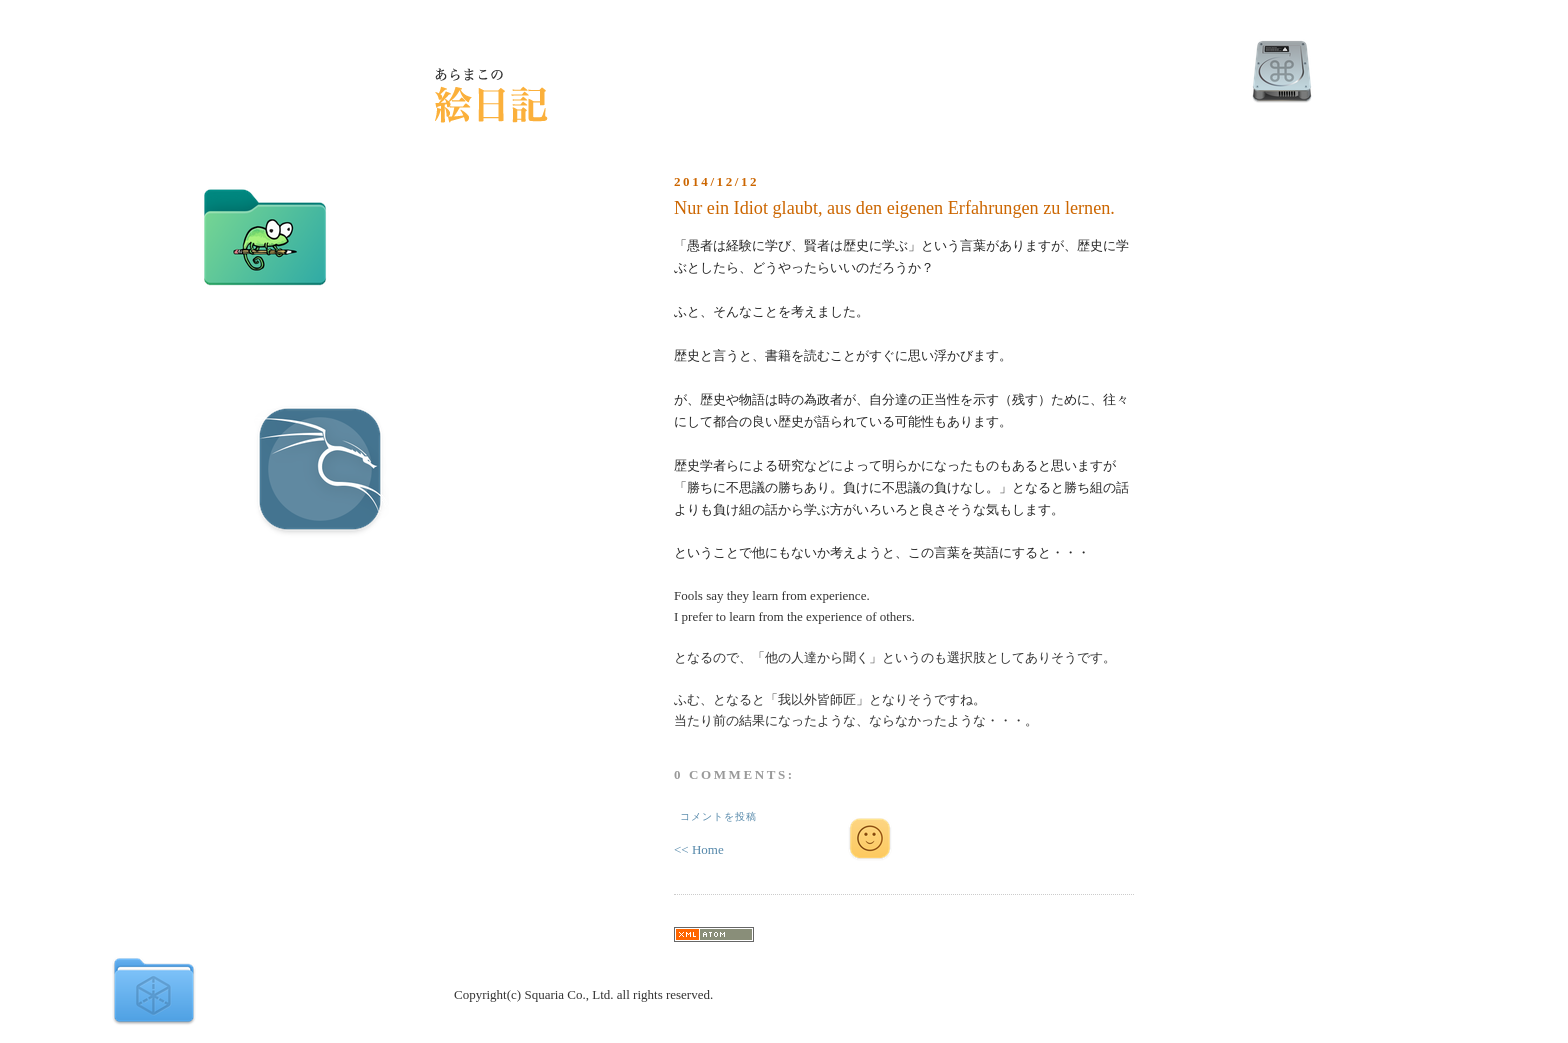 The width and height of the screenshot is (1568, 1043). Describe the element at coordinates (1282, 71) in the screenshot. I see `access the root system drive` at that location.